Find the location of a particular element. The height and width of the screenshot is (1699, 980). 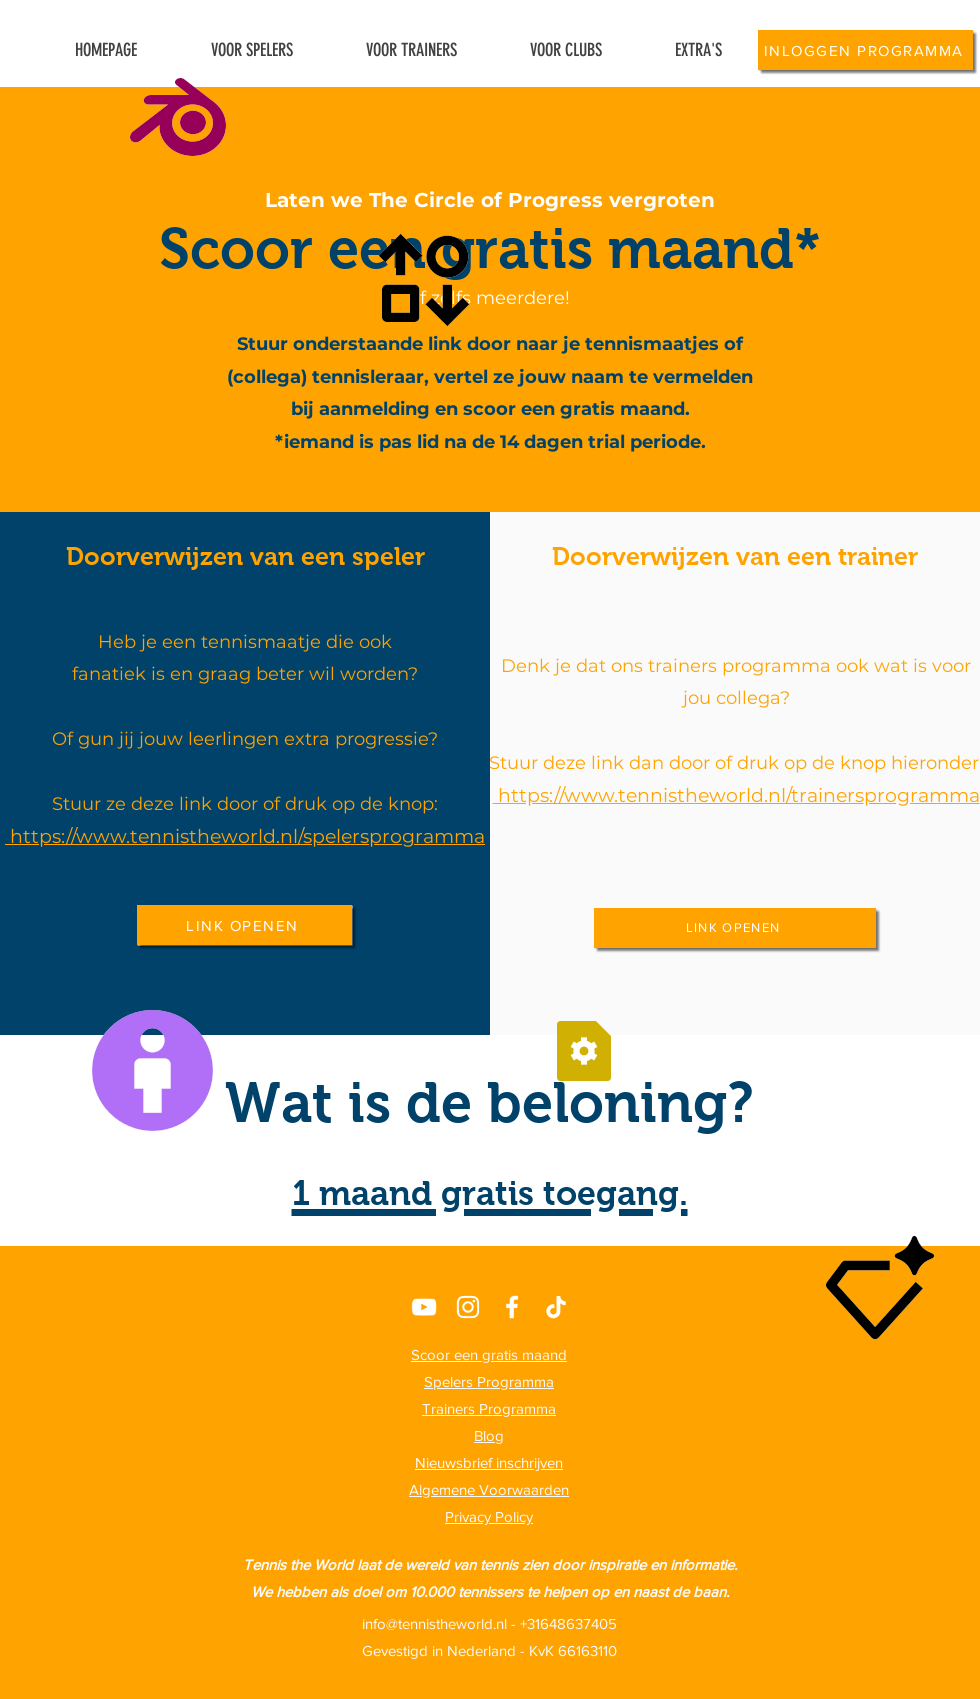

premium or luxury feature indicator is located at coordinates (880, 1290).